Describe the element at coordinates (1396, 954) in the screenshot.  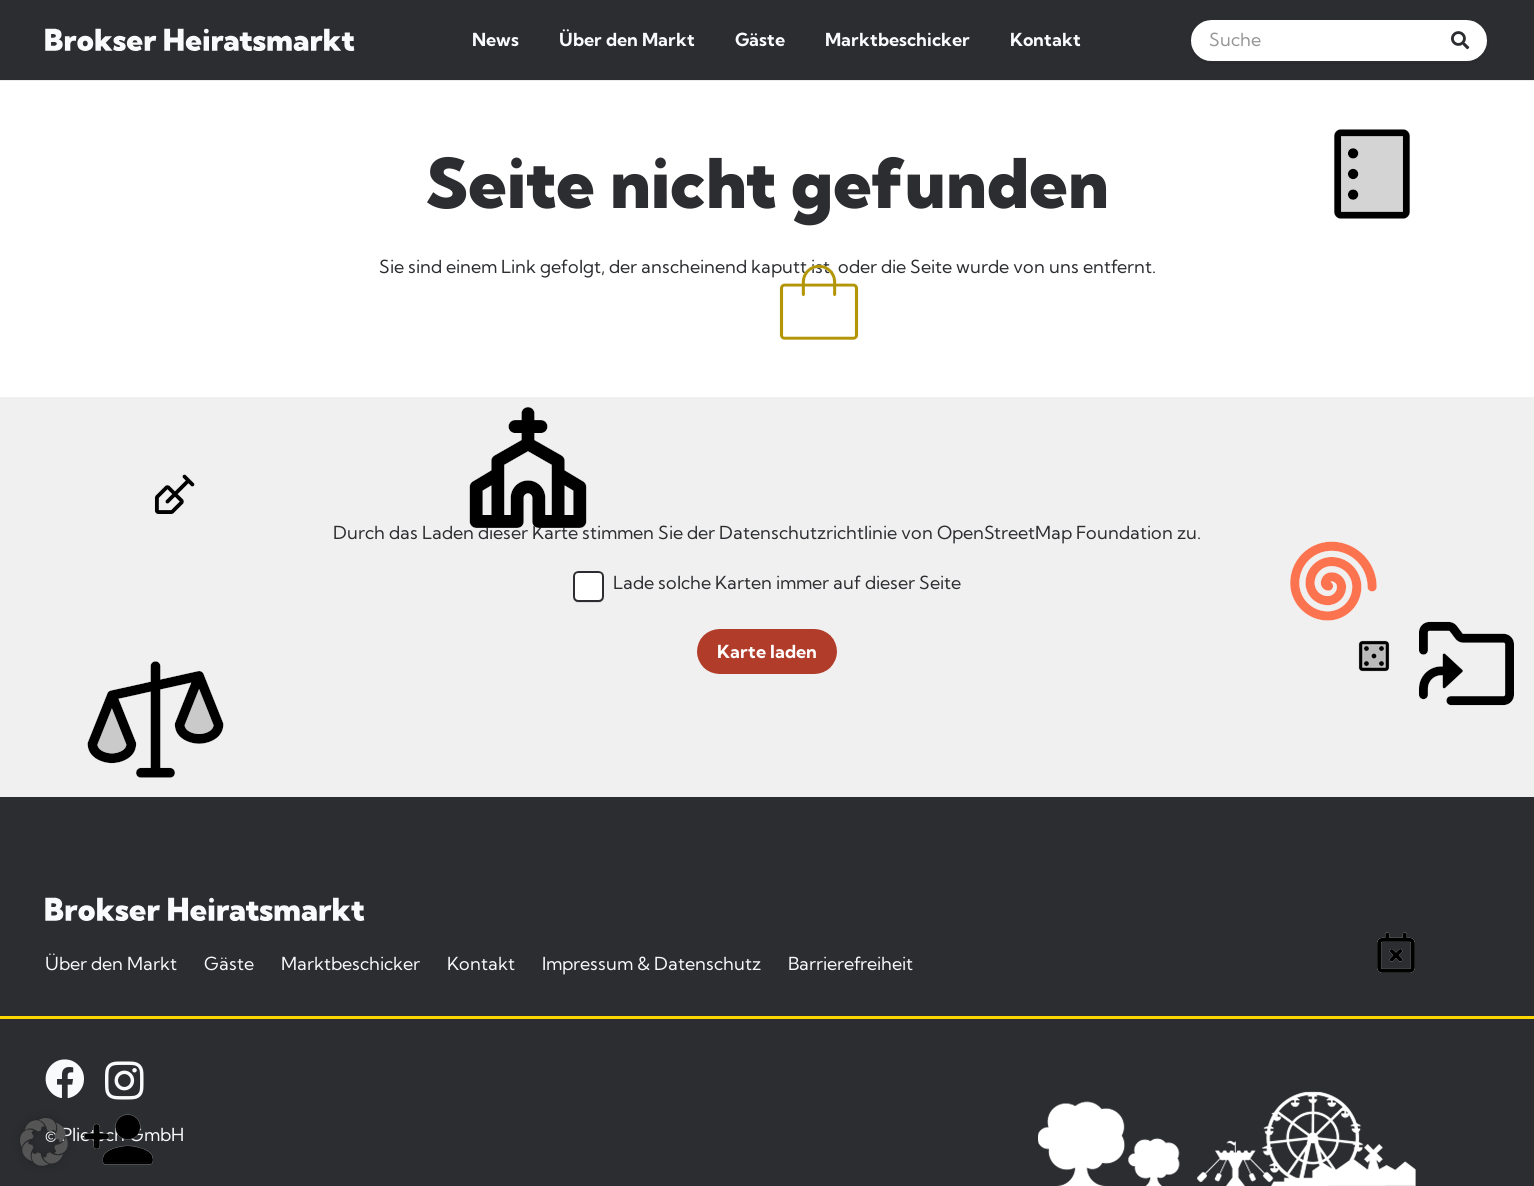
I see `cancel or remove a scheduled event` at that location.